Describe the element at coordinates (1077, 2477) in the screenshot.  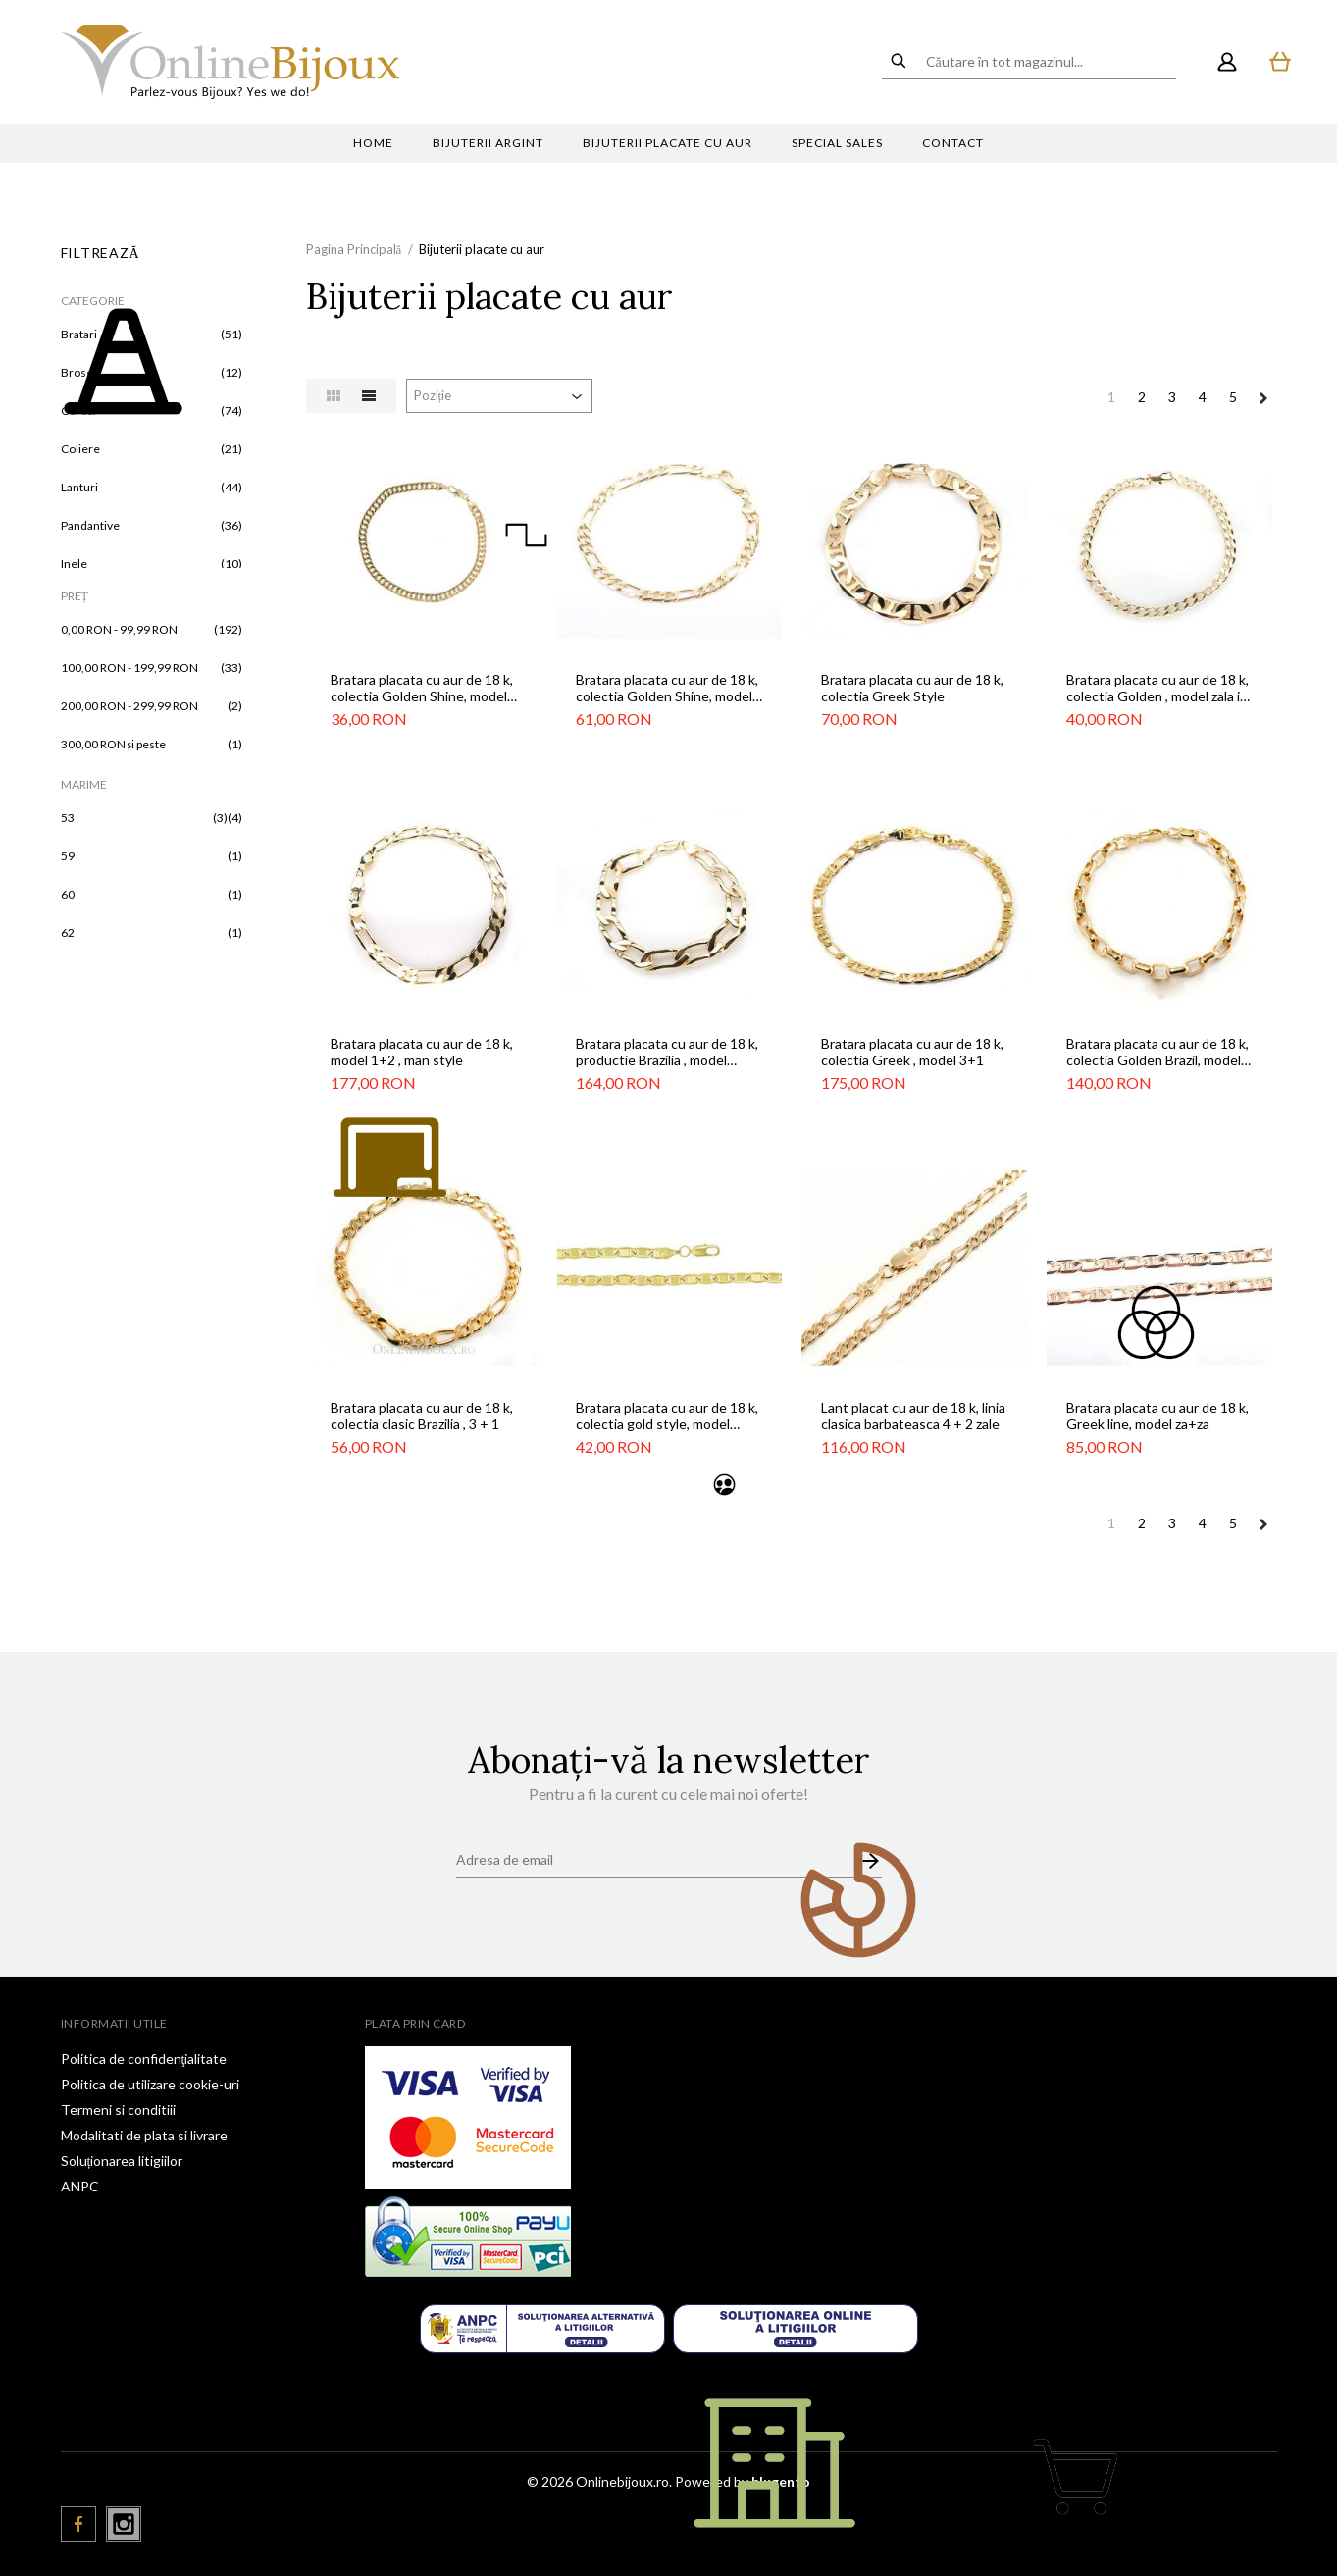
I see `view your shopping cart` at that location.